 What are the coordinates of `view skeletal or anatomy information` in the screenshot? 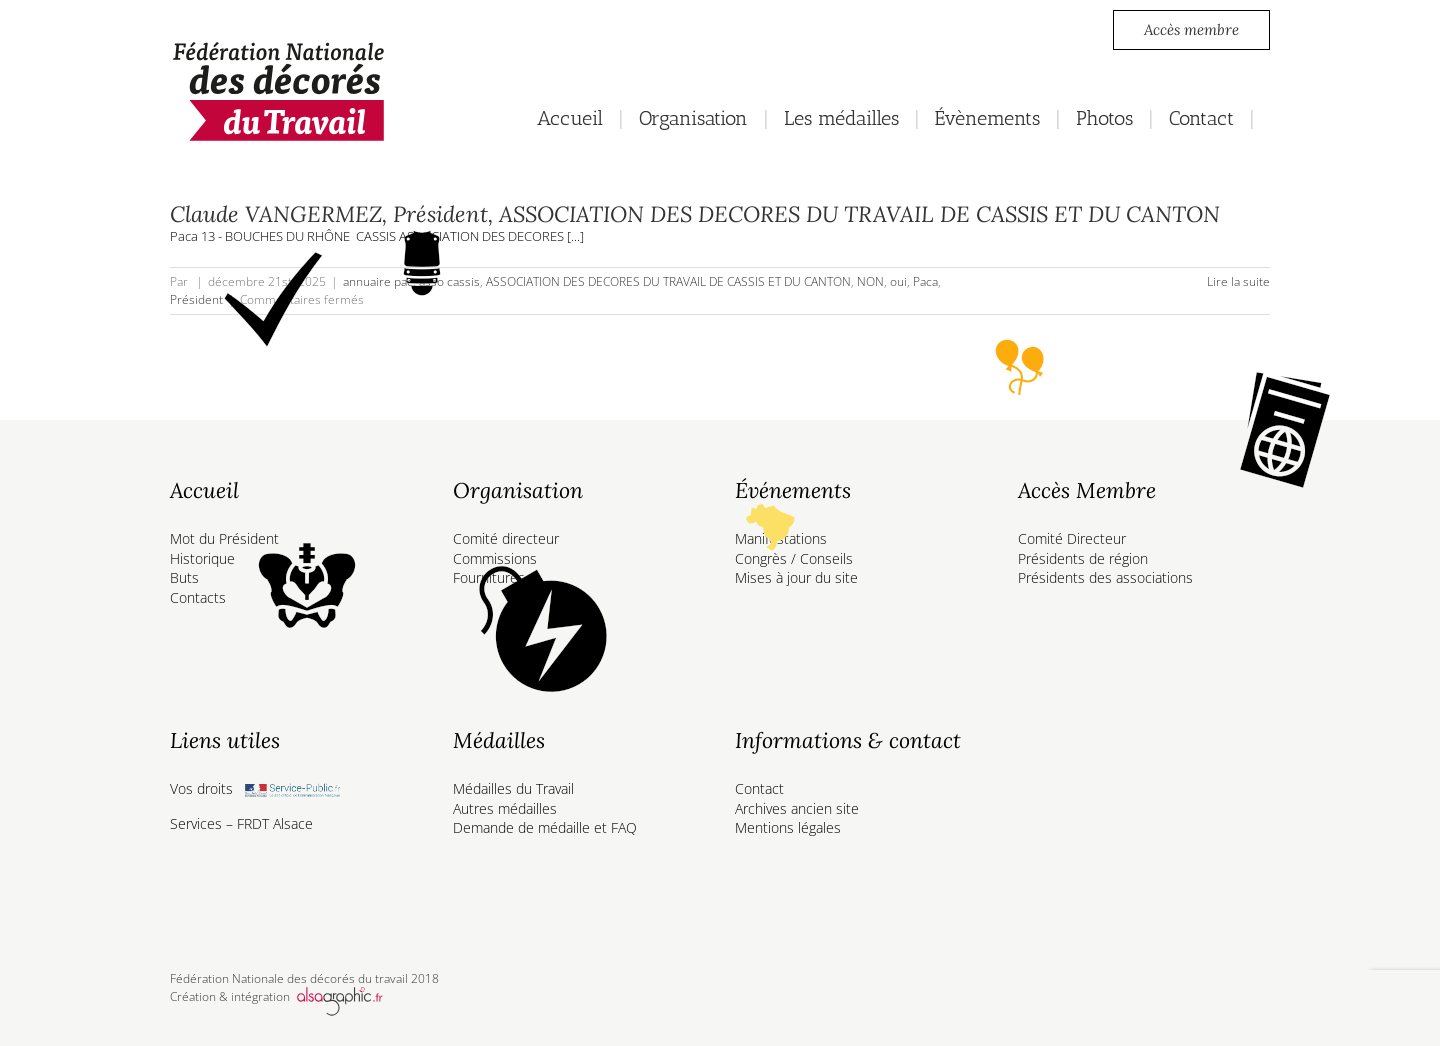 It's located at (307, 590).